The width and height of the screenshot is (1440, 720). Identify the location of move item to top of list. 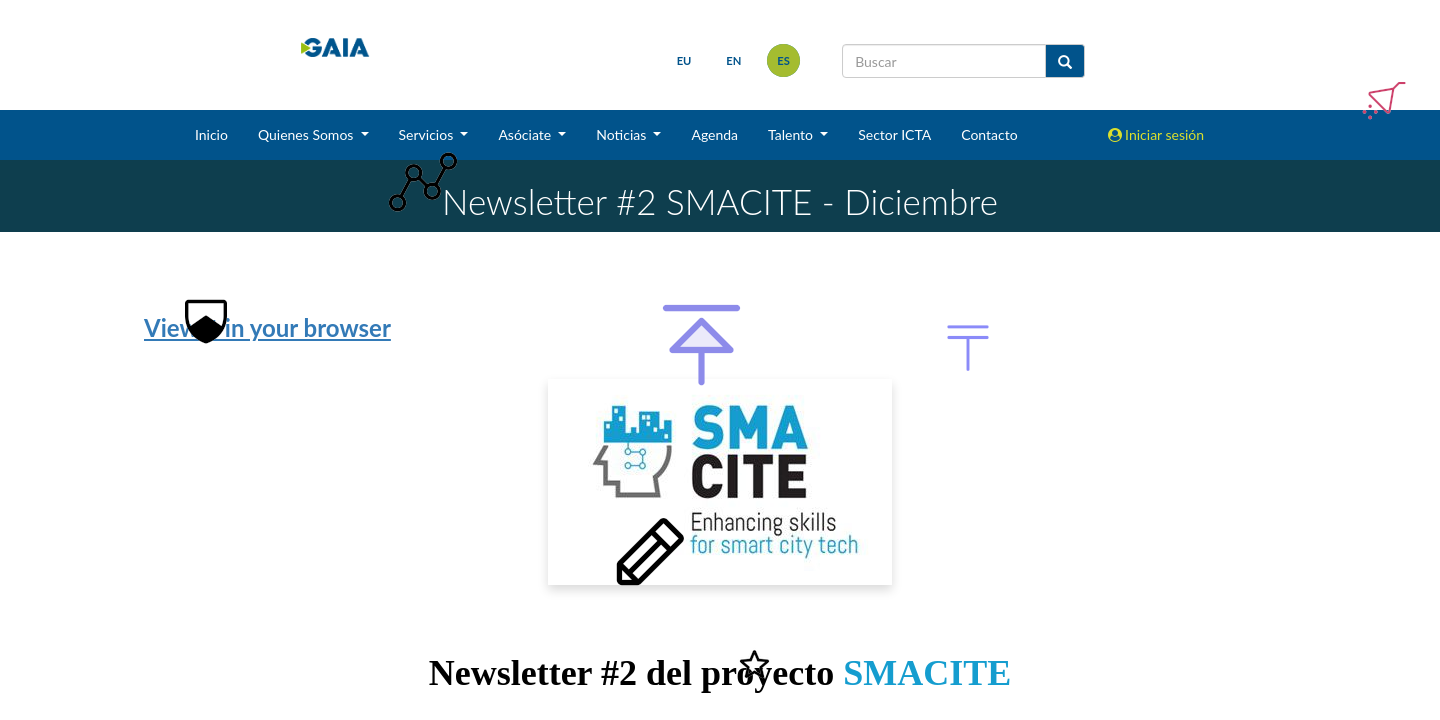
(701, 343).